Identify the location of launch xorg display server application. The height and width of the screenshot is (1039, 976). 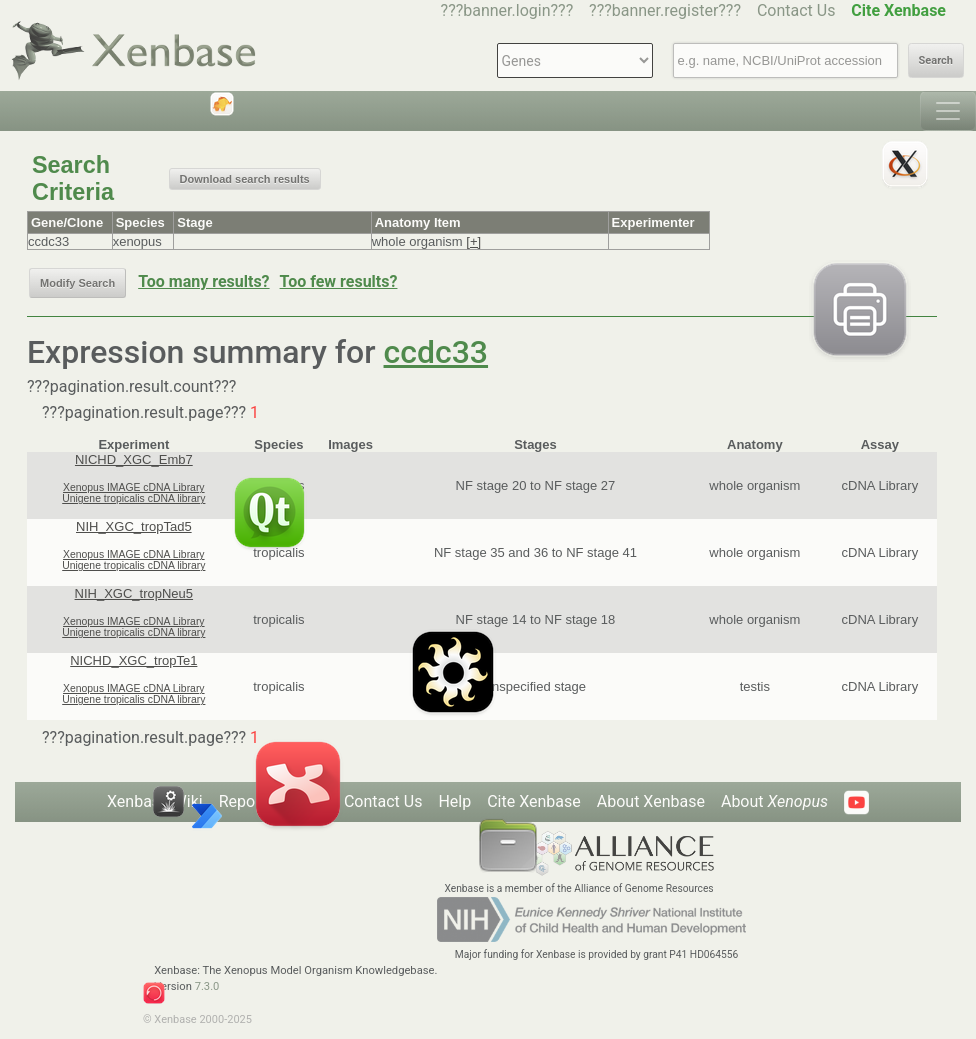
(905, 164).